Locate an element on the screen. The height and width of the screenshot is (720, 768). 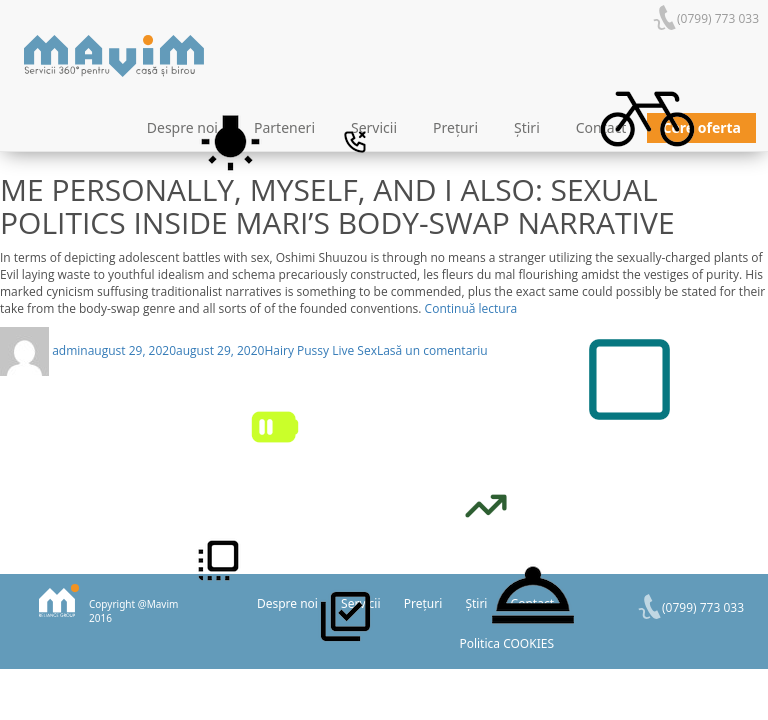
select or deselect an item is located at coordinates (629, 379).